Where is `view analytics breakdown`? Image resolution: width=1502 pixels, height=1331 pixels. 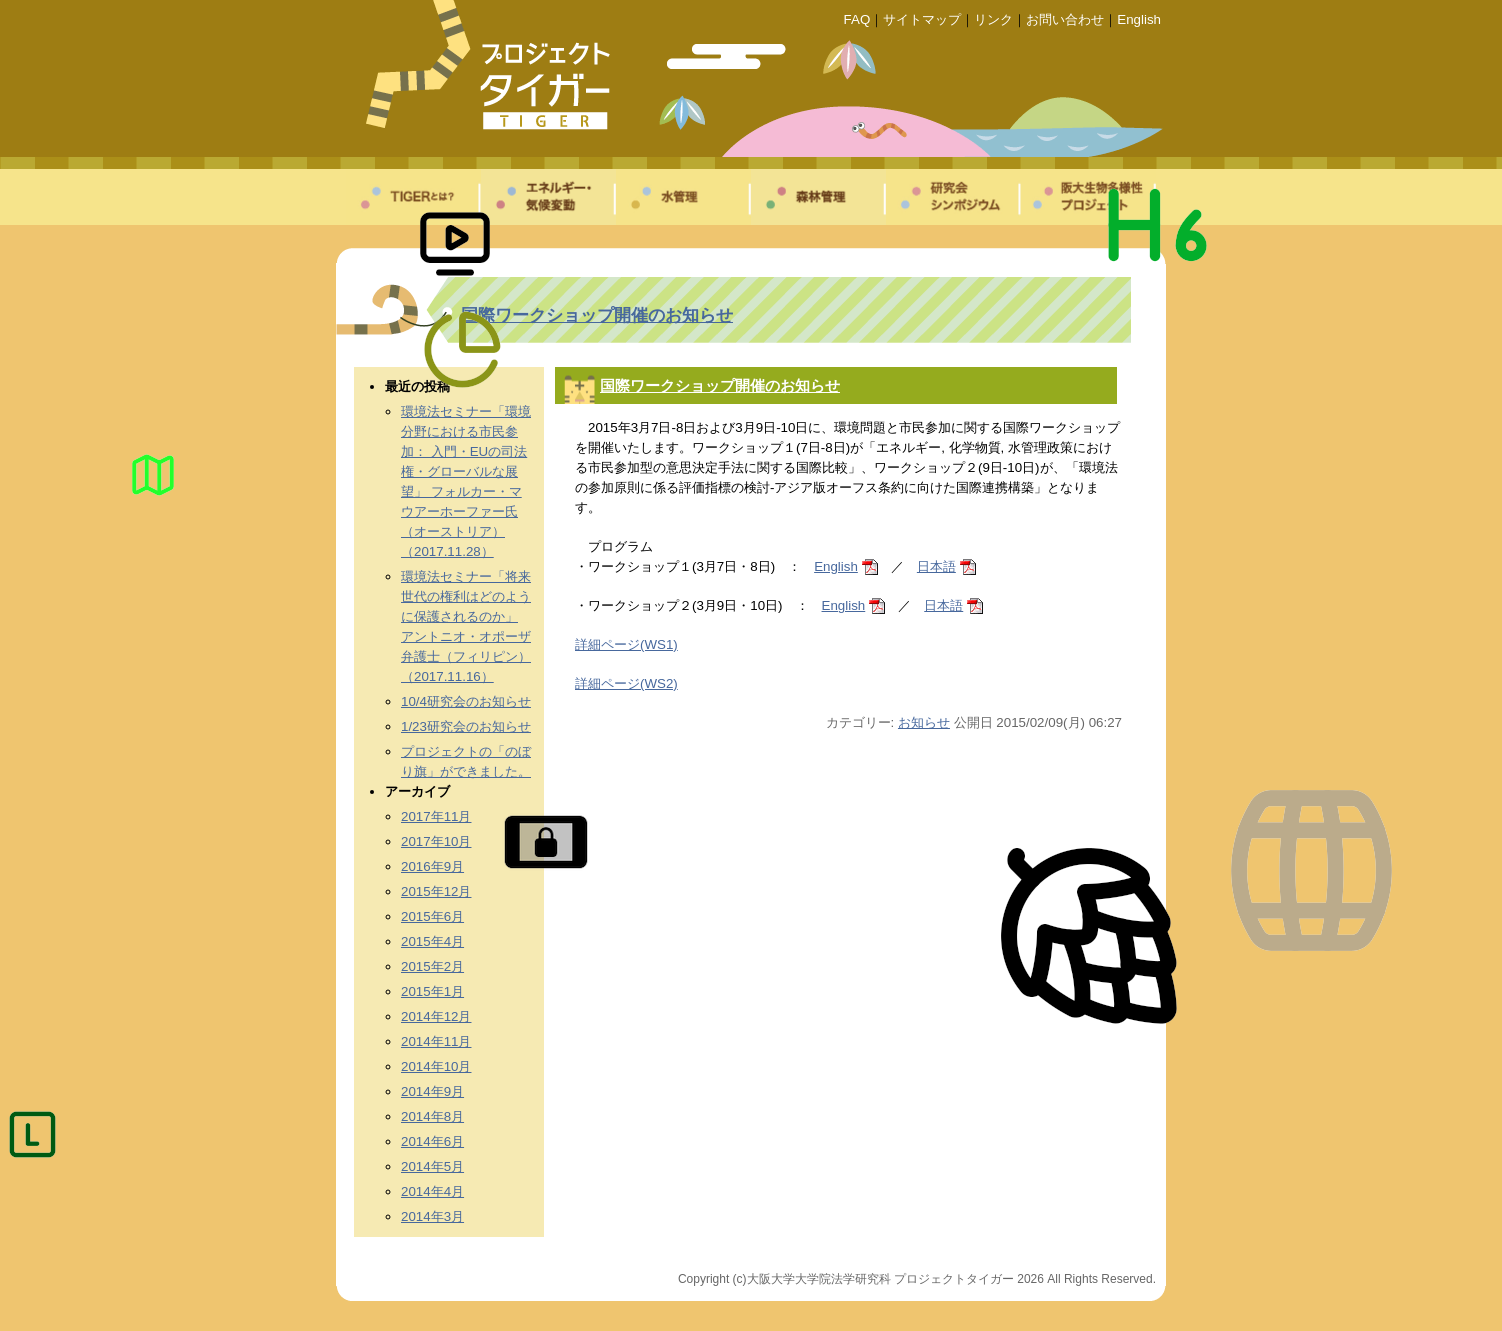
view analytics breakdown is located at coordinates (462, 349).